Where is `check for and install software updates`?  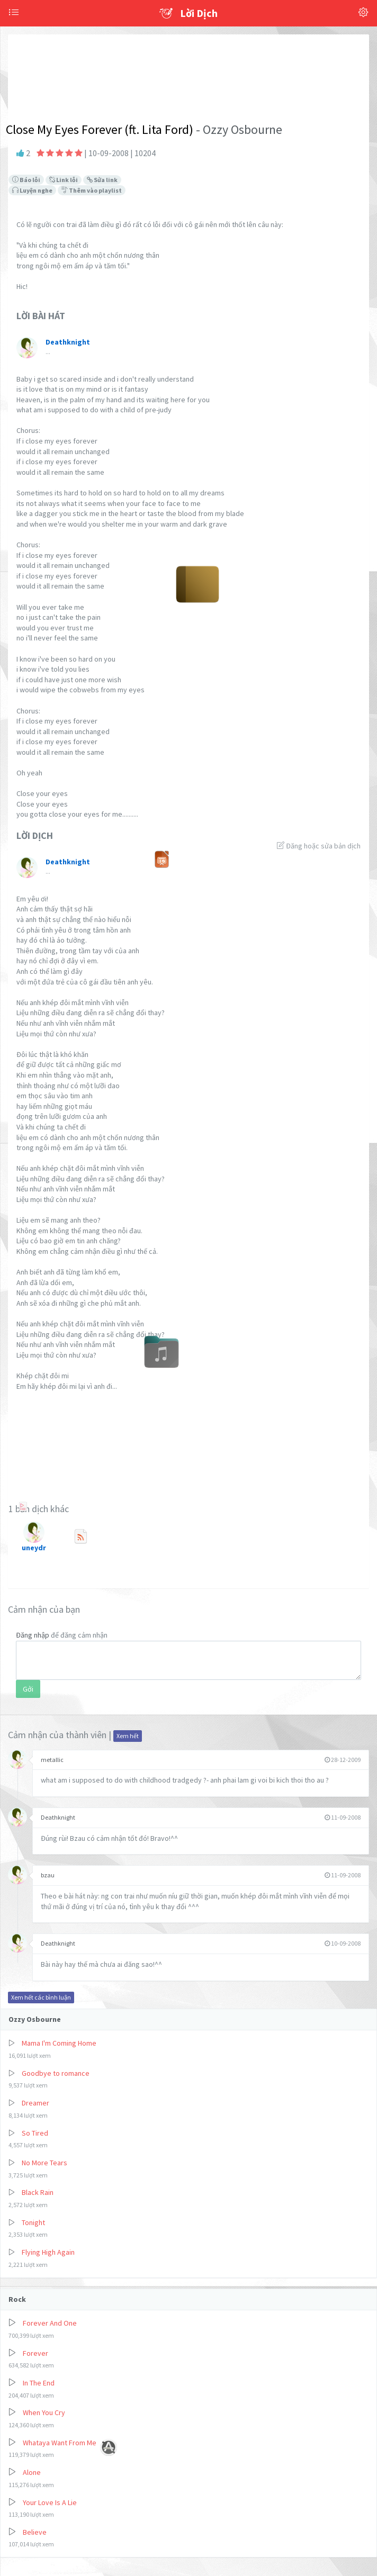
check for and install software updates is located at coordinates (109, 2447).